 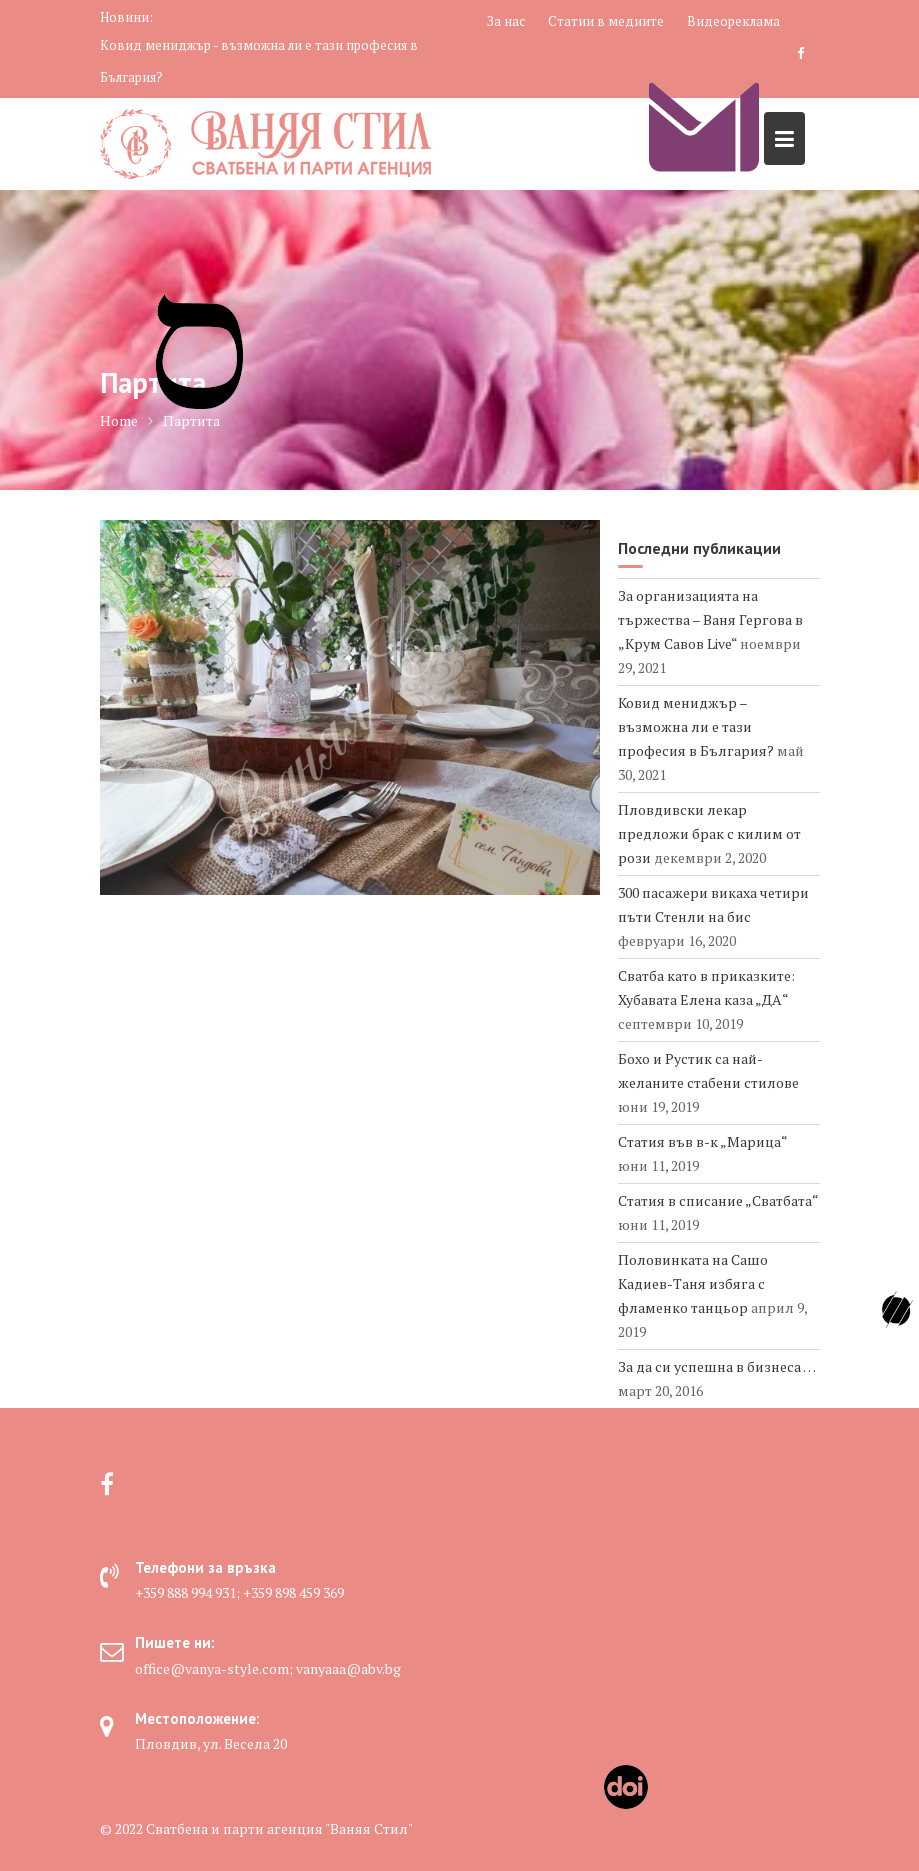 I want to click on open the triller app, so click(x=897, y=1309).